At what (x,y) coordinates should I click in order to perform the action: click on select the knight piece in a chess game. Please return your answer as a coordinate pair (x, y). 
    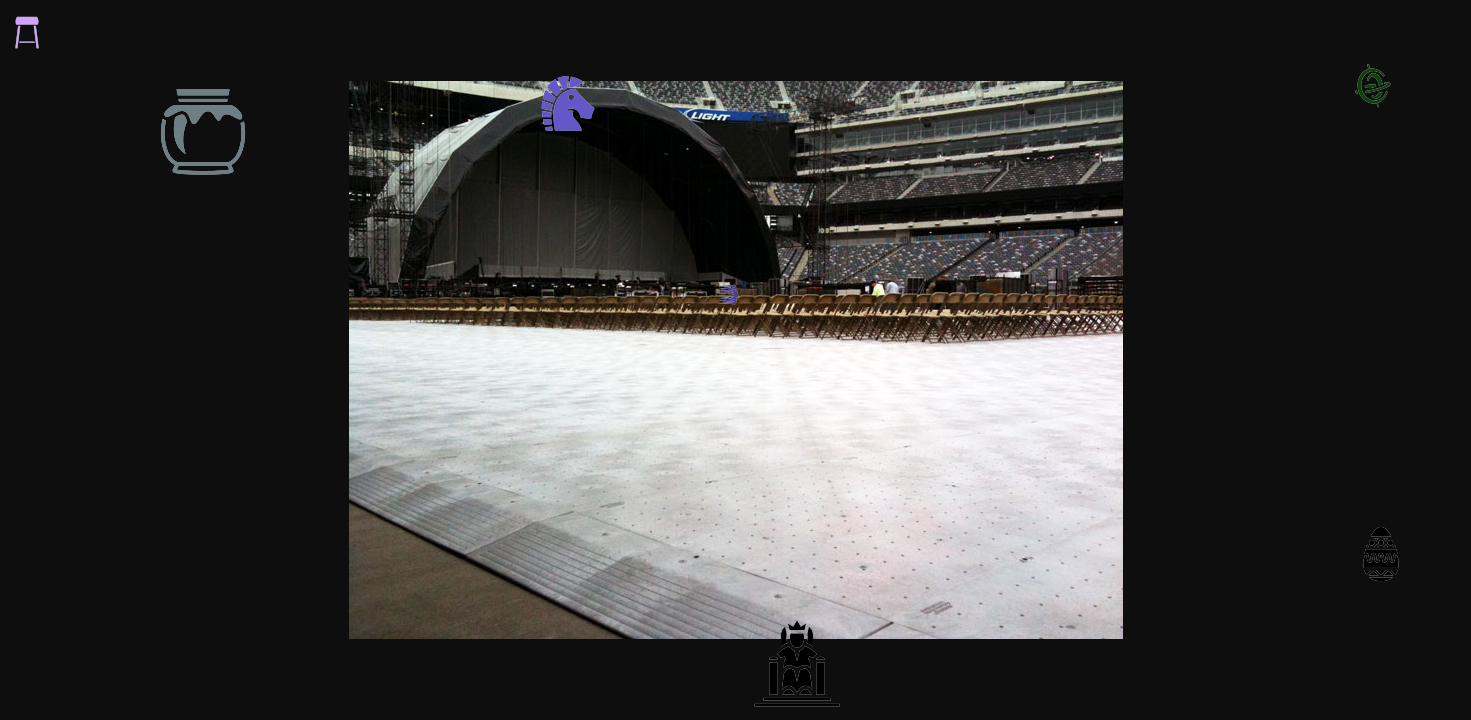
    Looking at the image, I should click on (568, 103).